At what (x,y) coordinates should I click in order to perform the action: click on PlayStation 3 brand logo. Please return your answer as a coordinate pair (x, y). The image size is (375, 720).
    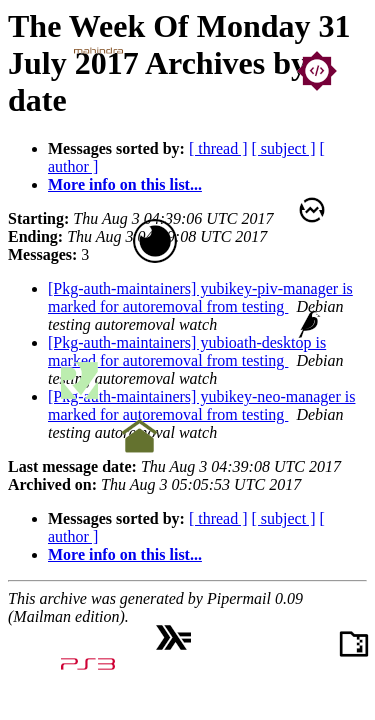
    Looking at the image, I should click on (88, 664).